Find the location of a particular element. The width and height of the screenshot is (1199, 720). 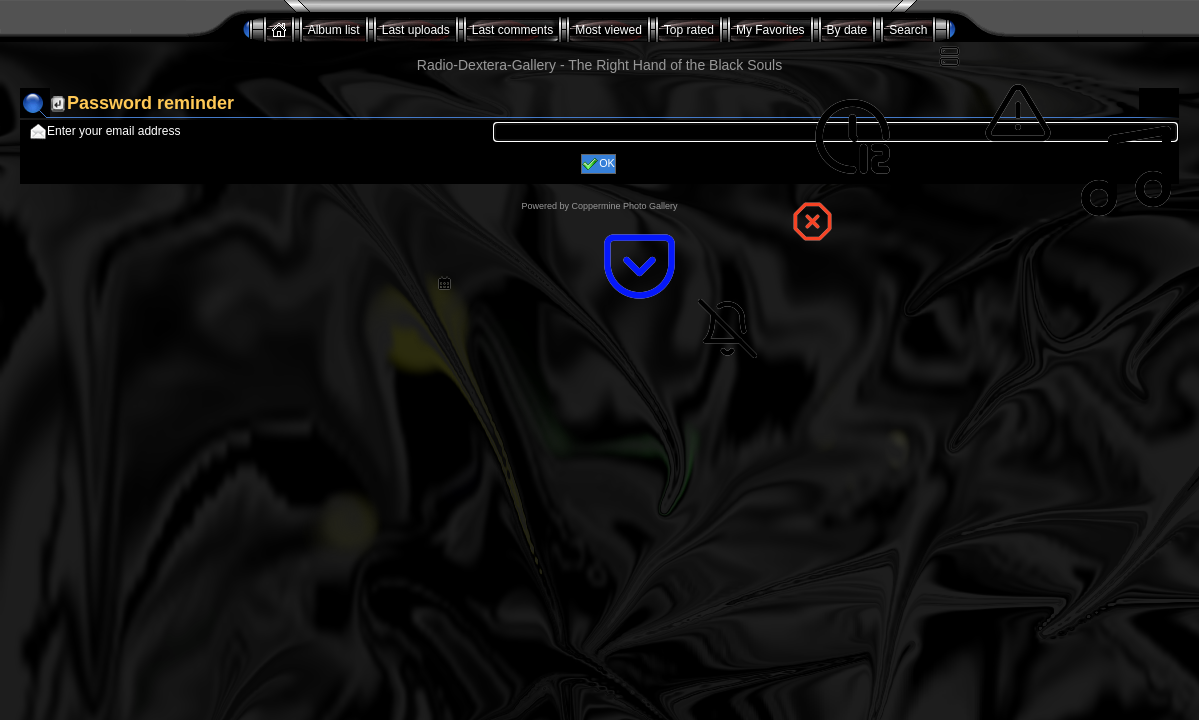

view time in 12-hour format is located at coordinates (852, 136).